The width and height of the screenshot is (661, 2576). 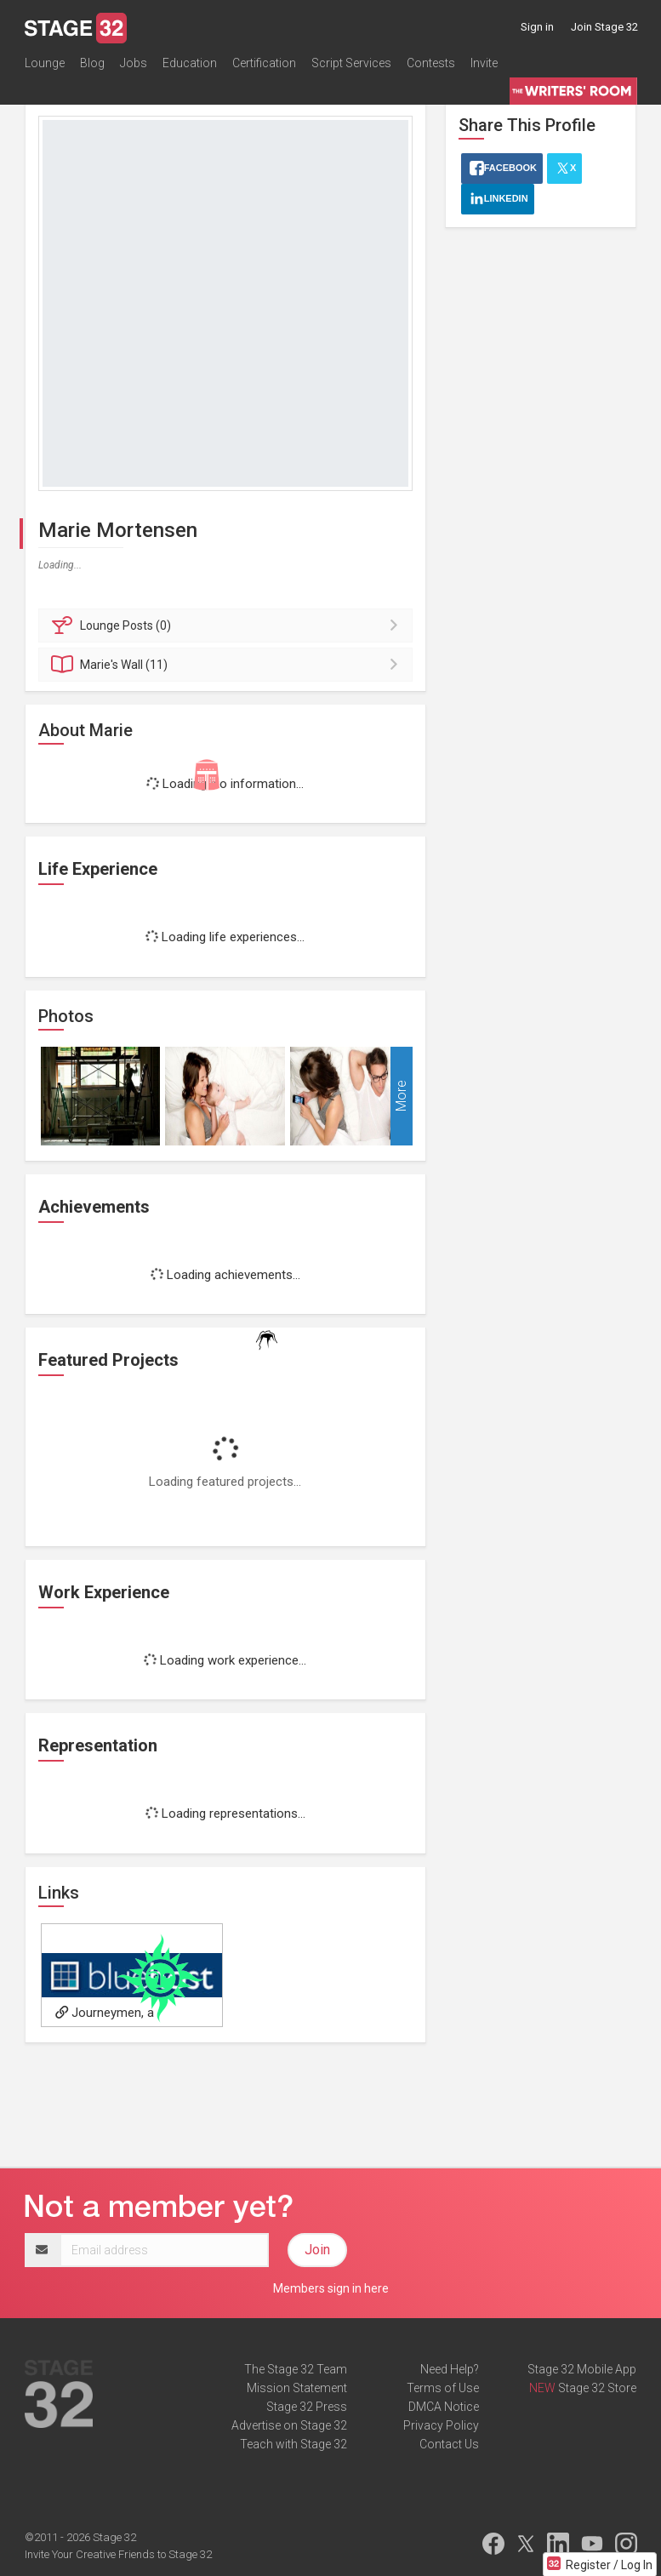 What do you see at coordinates (160, 1978) in the screenshot?
I see `decorative sun emblem for fantasy or medieval-themed game interface` at bounding box center [160, 1978].